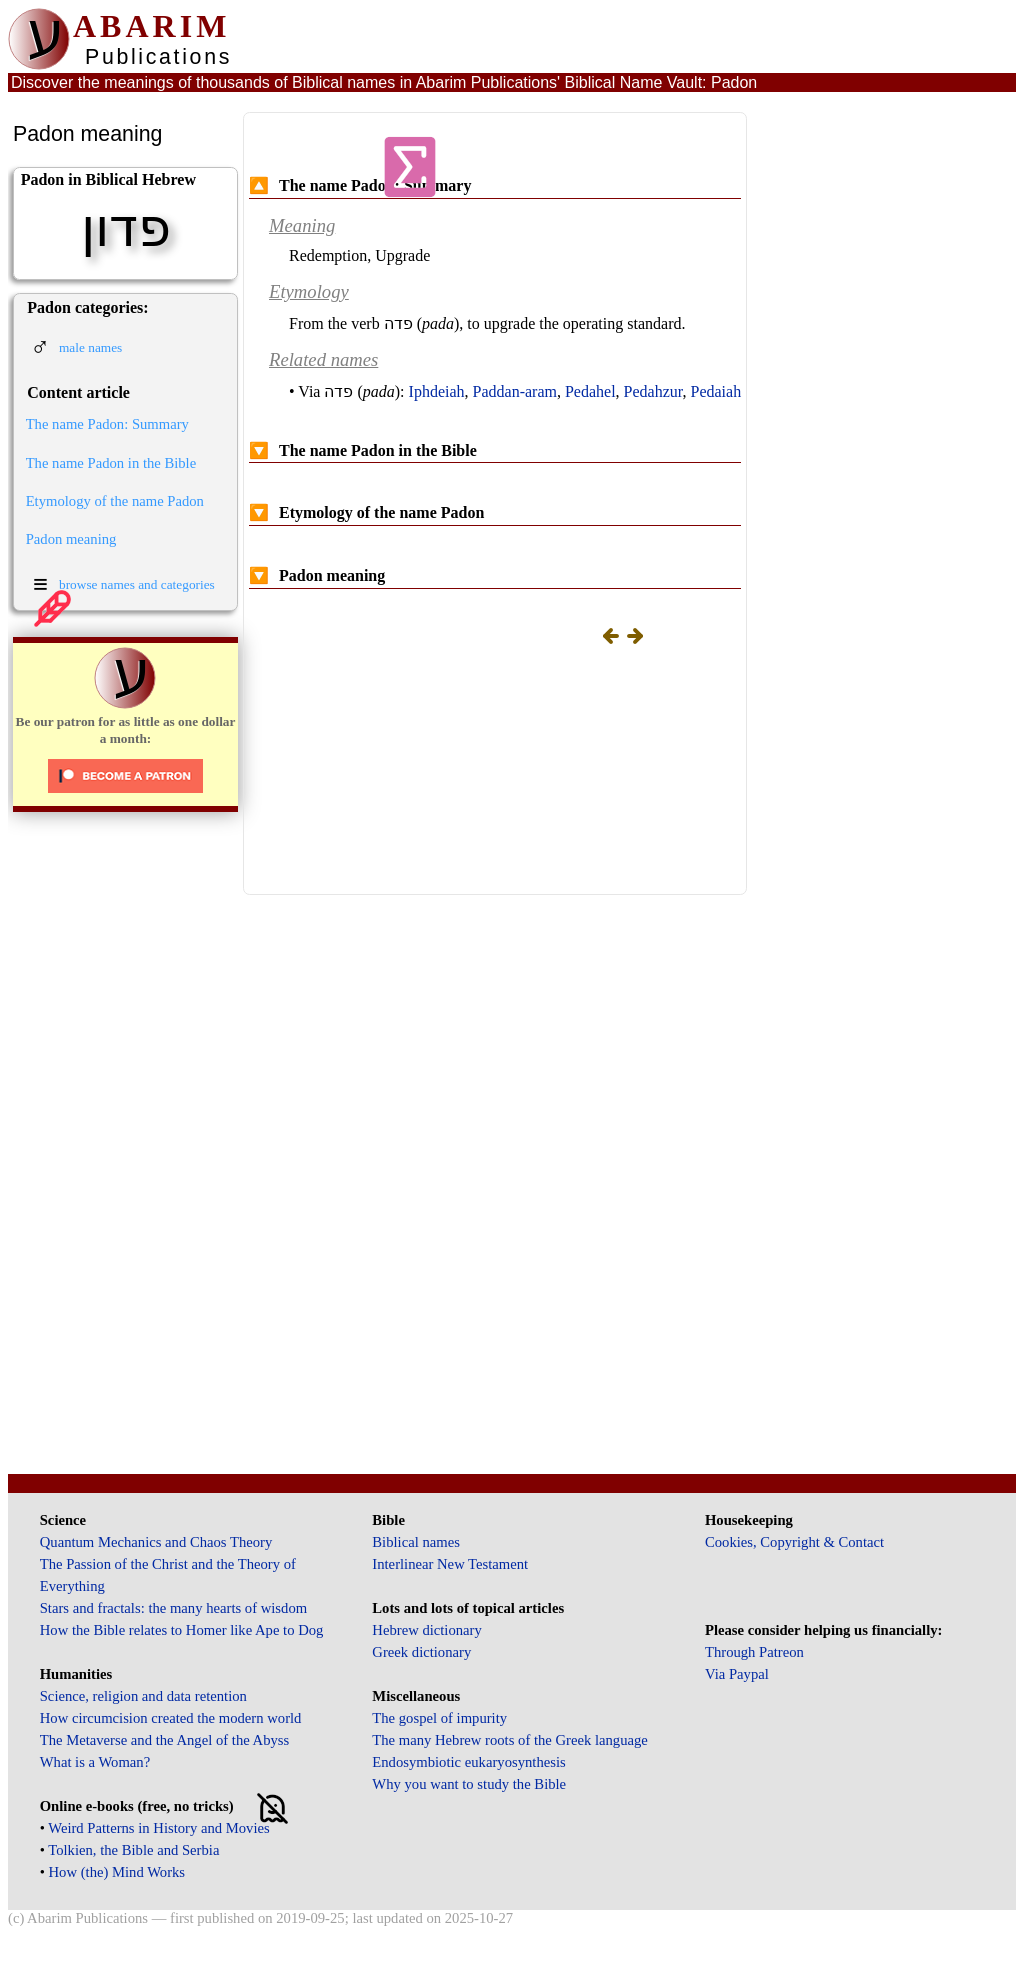 This screenshot has height=1967, width=1024. Describe the element at coordinates (410, 167) in the screenshot. I see `calculate sum or total` at that location.